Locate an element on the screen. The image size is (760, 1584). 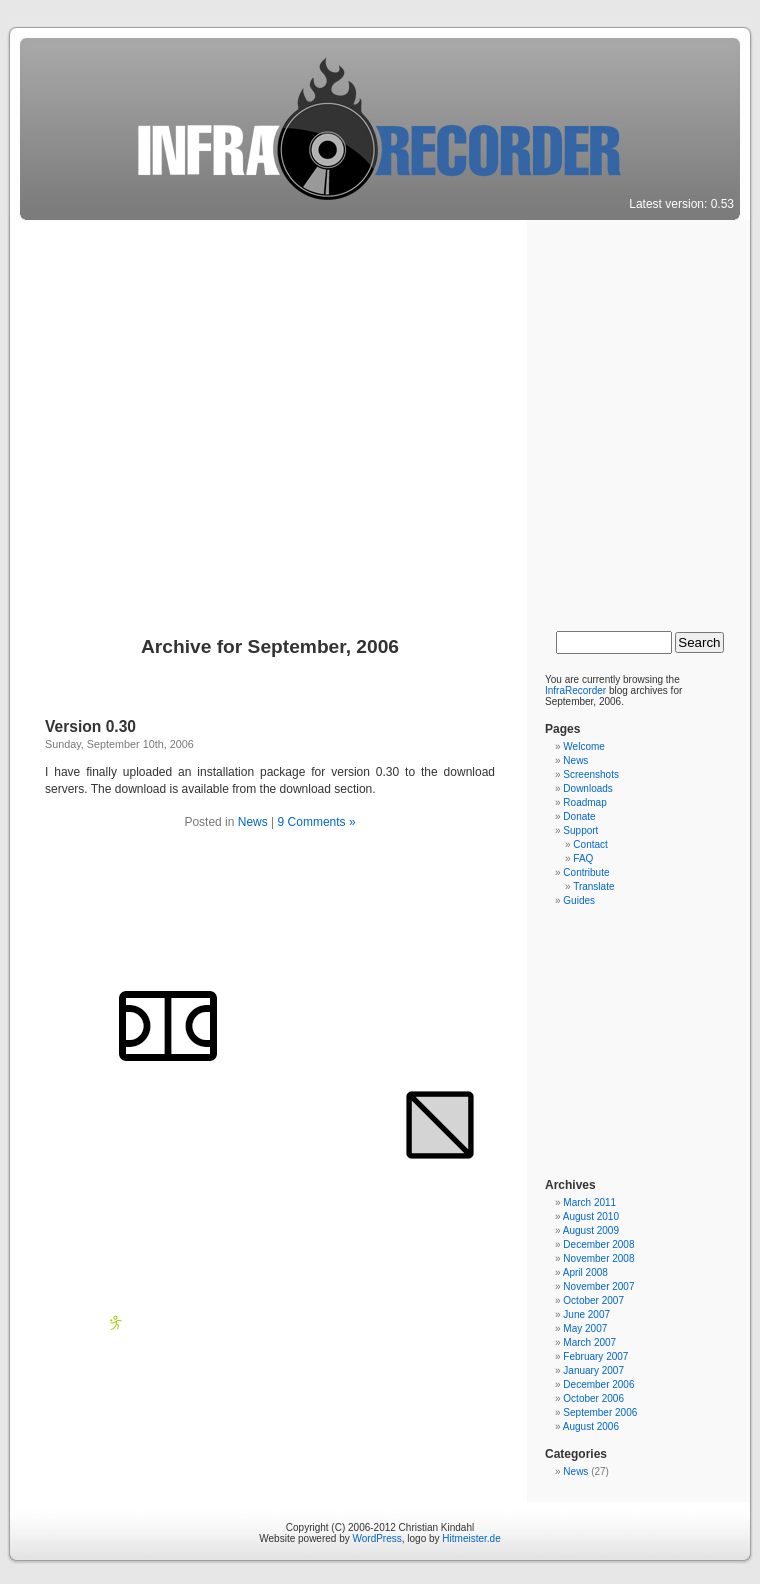
view basketball court locations is located at coordinates (168, 1026).